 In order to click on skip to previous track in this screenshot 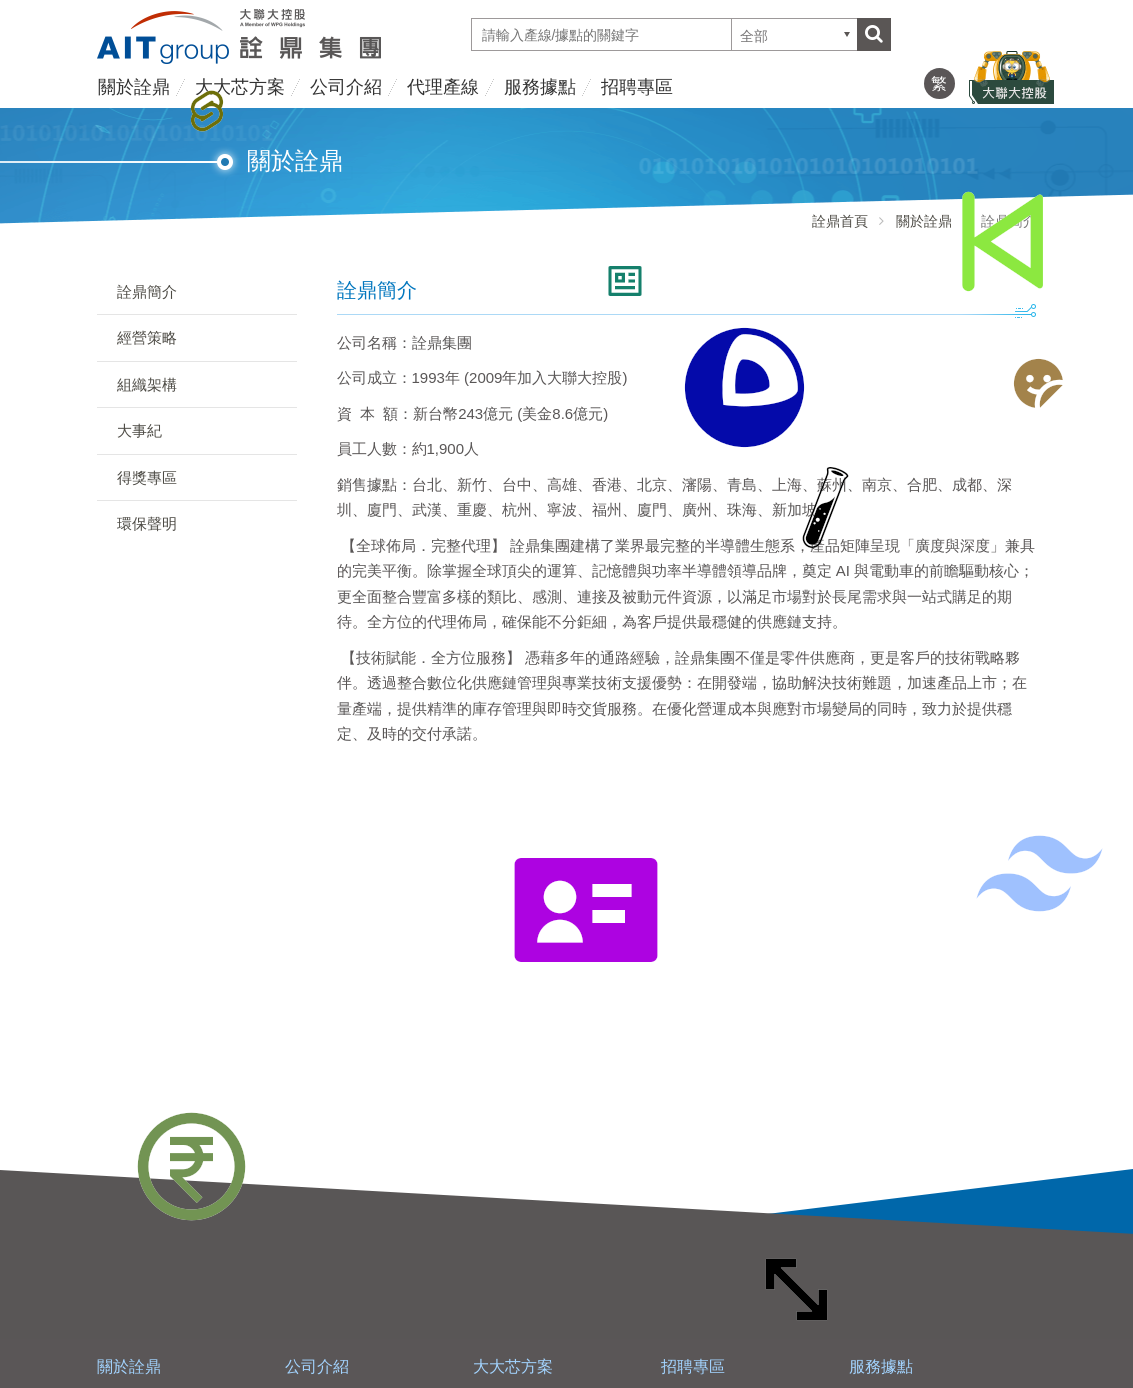, I will do `click(999, 241)`.